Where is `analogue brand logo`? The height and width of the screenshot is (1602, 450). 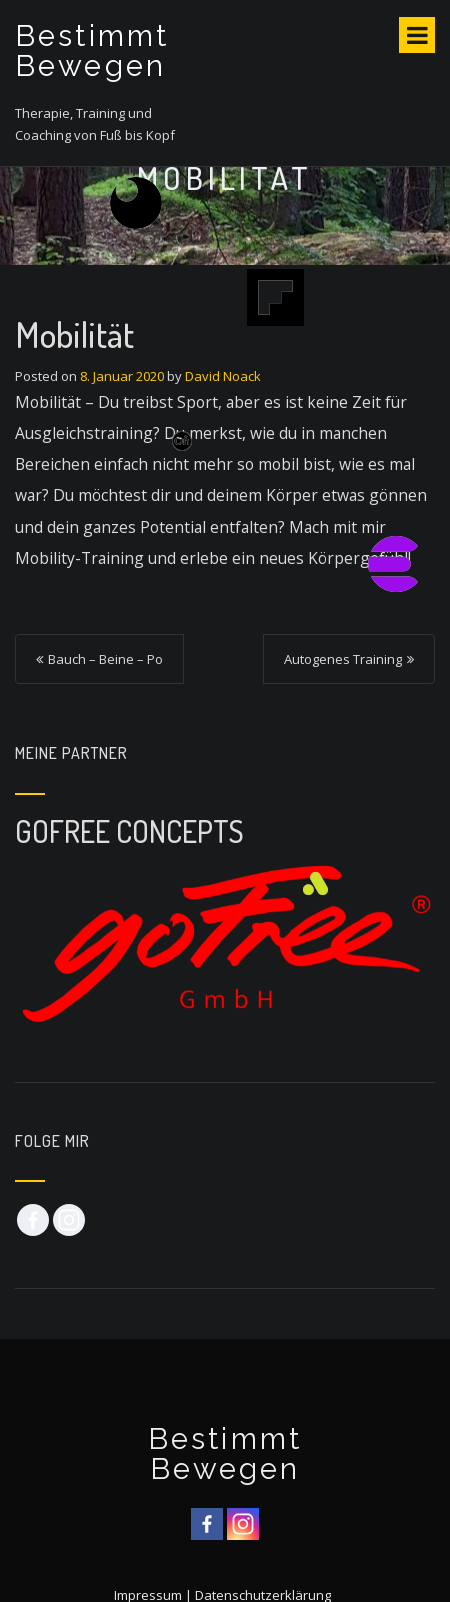
analogue brand logo is located at coordinates (315, 883).